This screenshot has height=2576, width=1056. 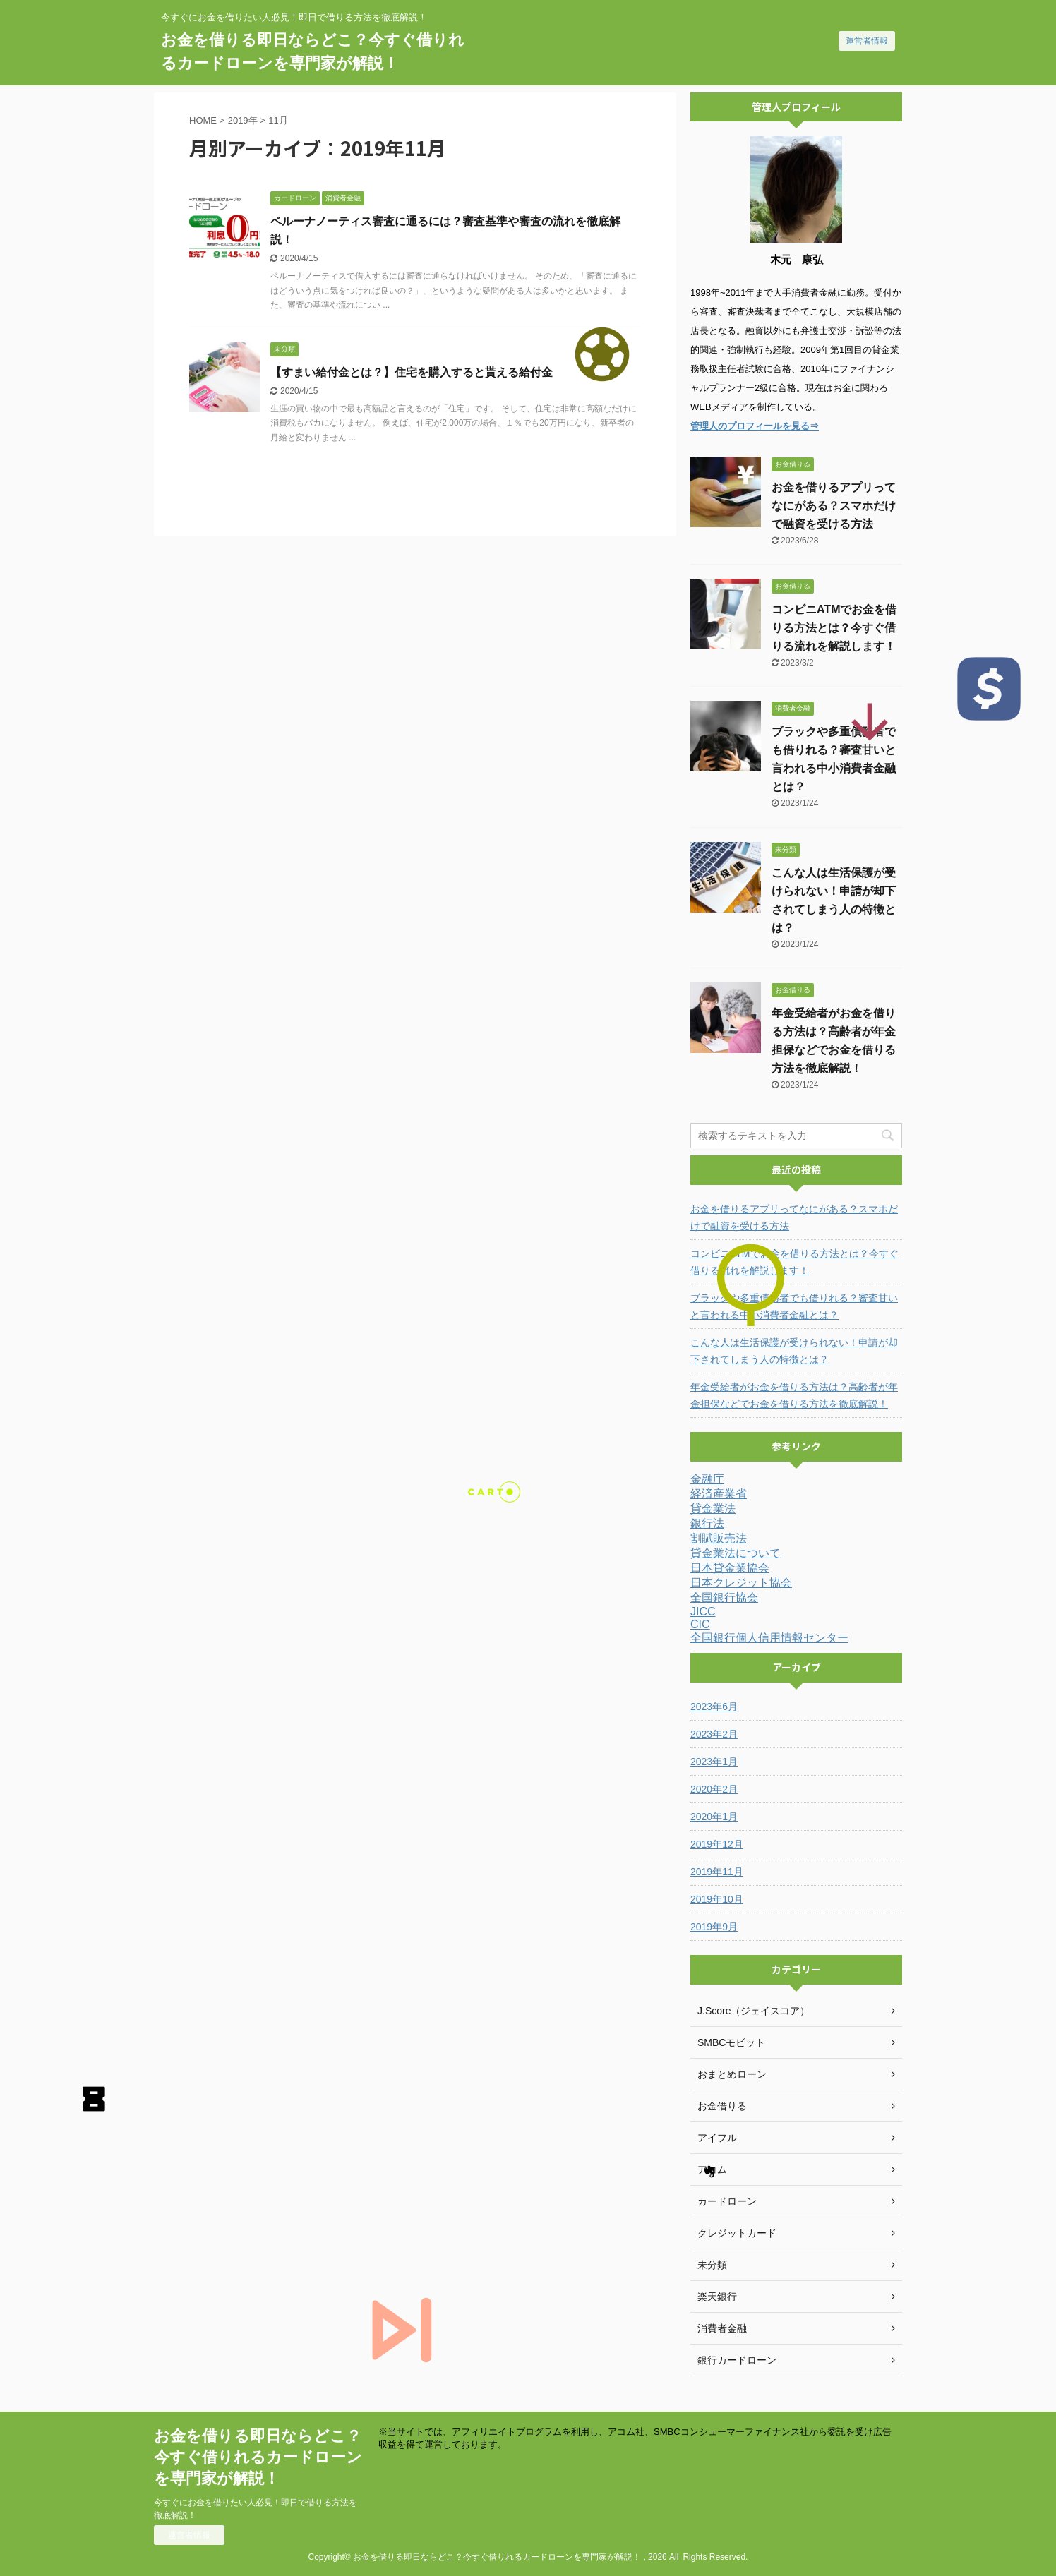 What do you see at coordinates (602, 354) in the screenshot?
I see `access football or soccer content` at bounding box center [602, 354].